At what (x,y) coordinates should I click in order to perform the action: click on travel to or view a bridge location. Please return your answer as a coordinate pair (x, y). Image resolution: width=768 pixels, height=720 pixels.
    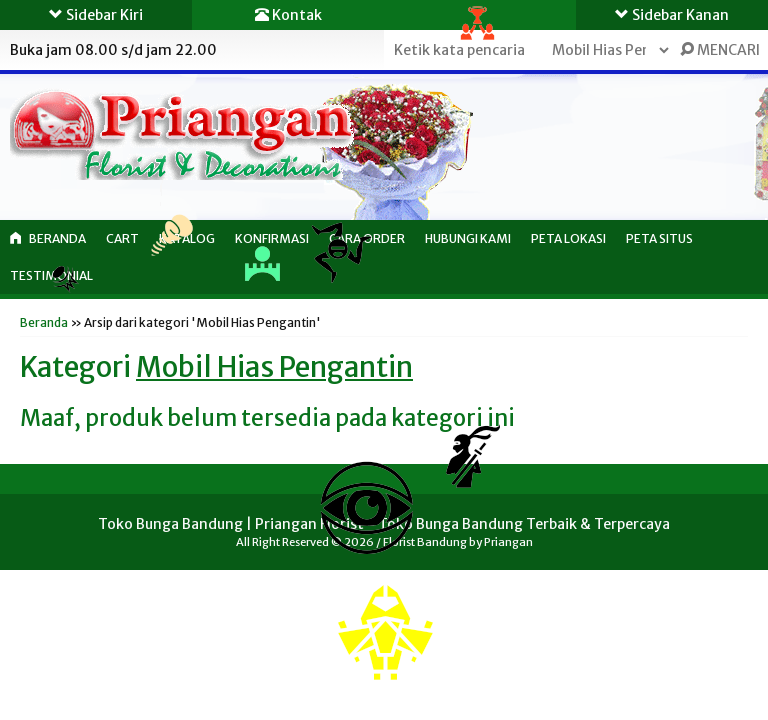
    Looking at the image, I should click on (262, 263).